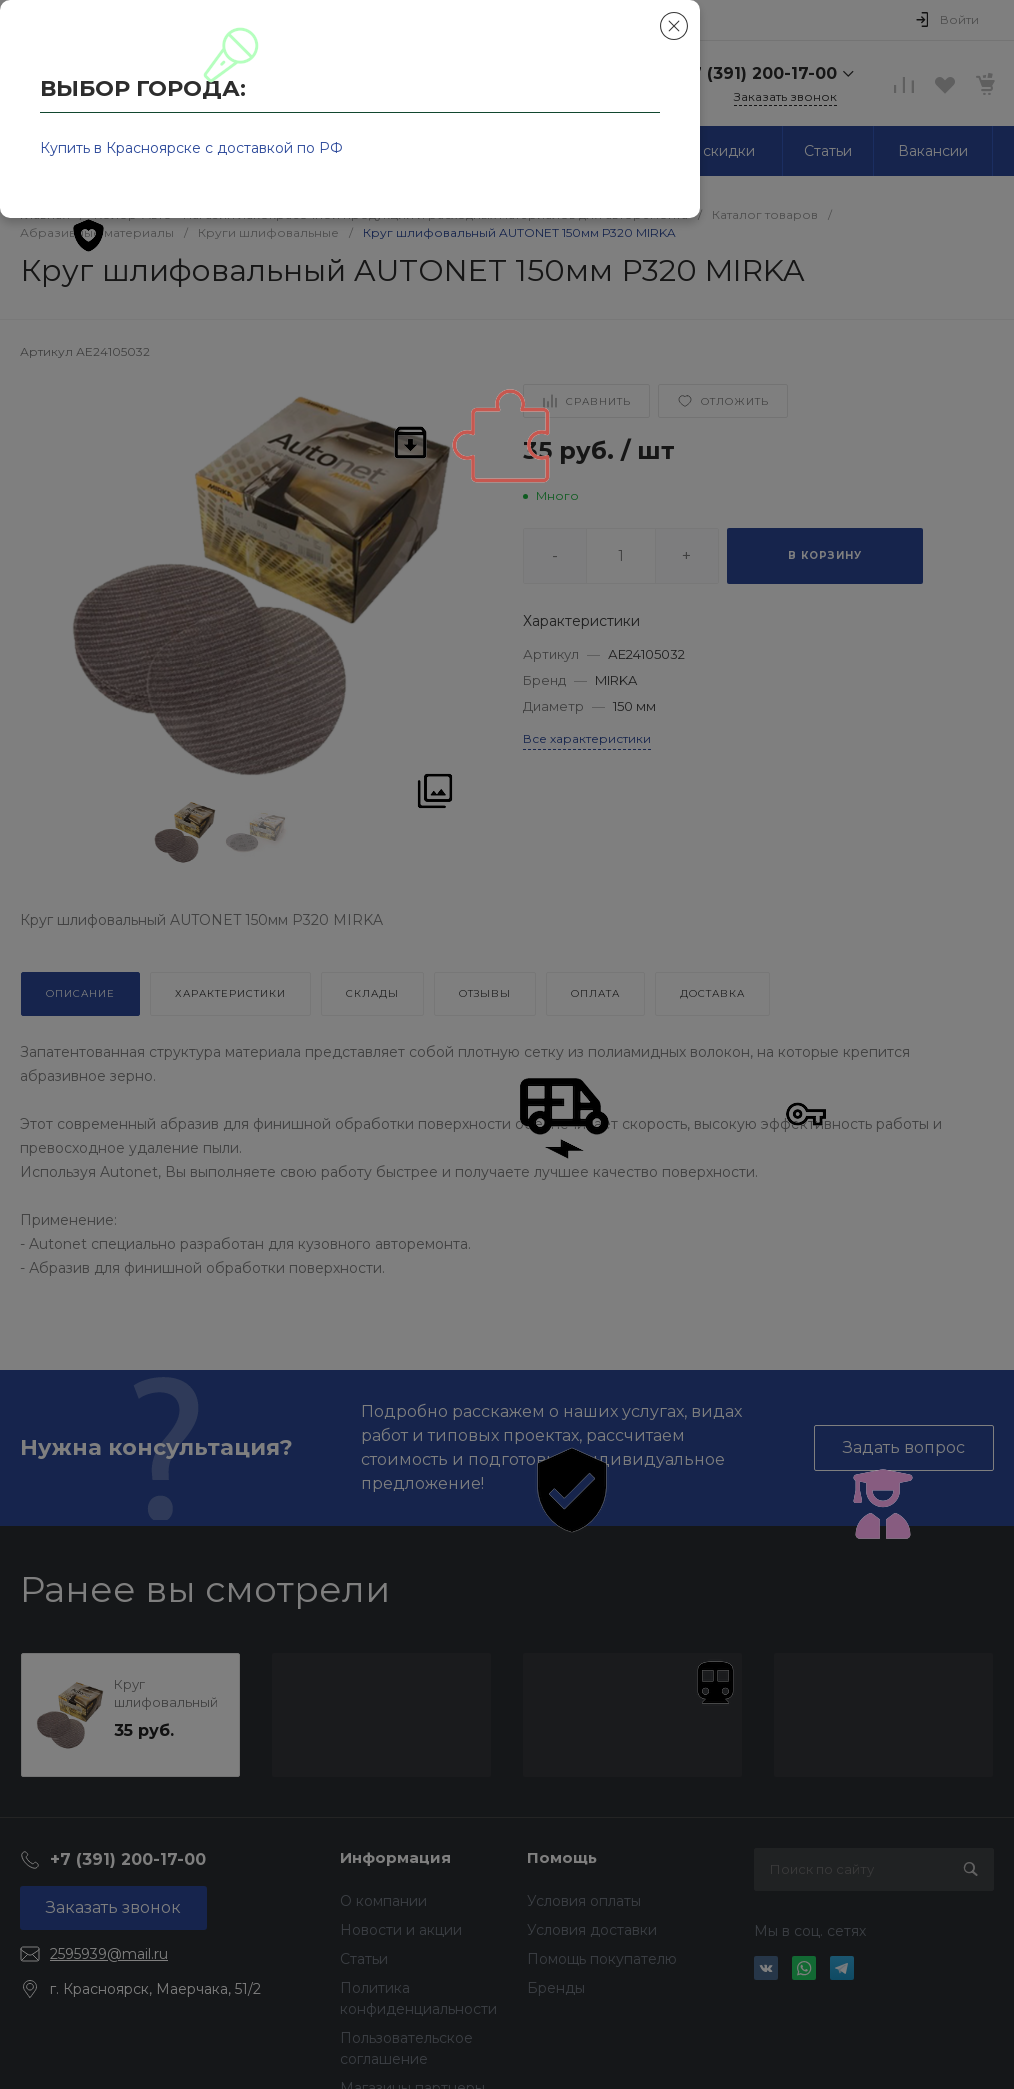  I want to click on archive selected items, so click(410, 442).